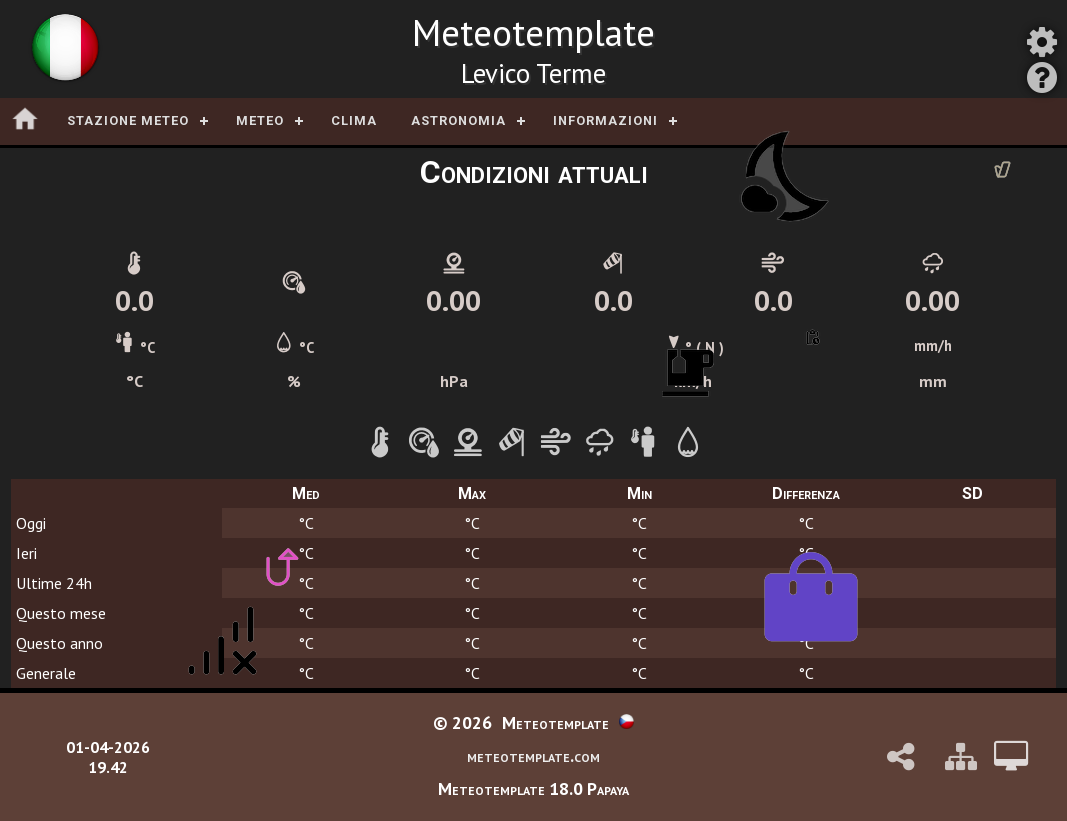  Describe the element at coordinates (1002, 169) in the screenshot. I see `open kbin social platform` at that location.